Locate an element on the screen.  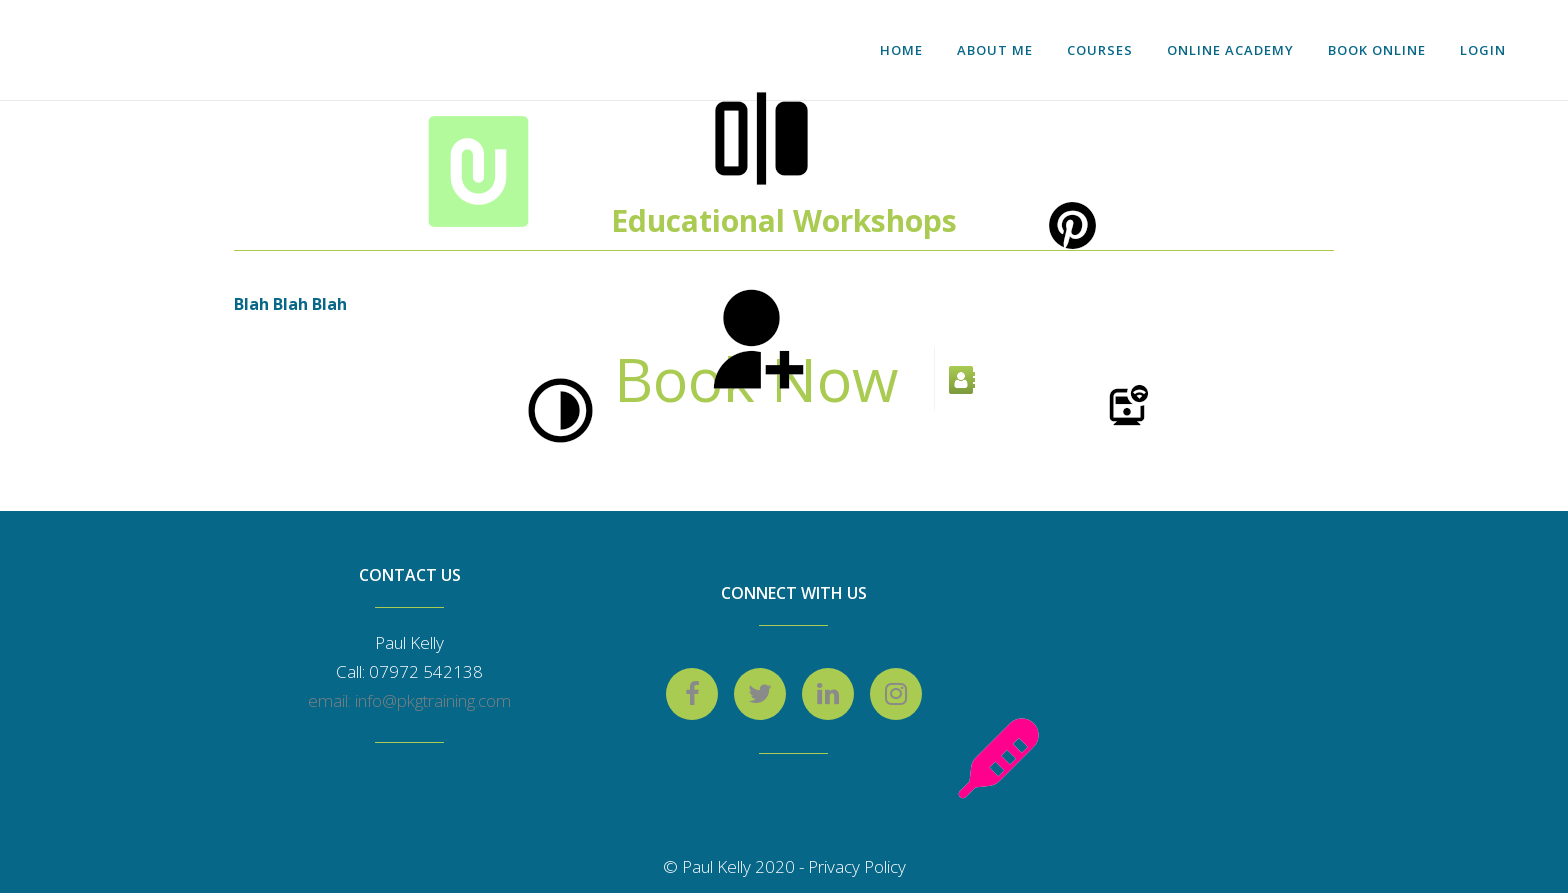
open Pinterest app is located at coordinates (1072, 225).